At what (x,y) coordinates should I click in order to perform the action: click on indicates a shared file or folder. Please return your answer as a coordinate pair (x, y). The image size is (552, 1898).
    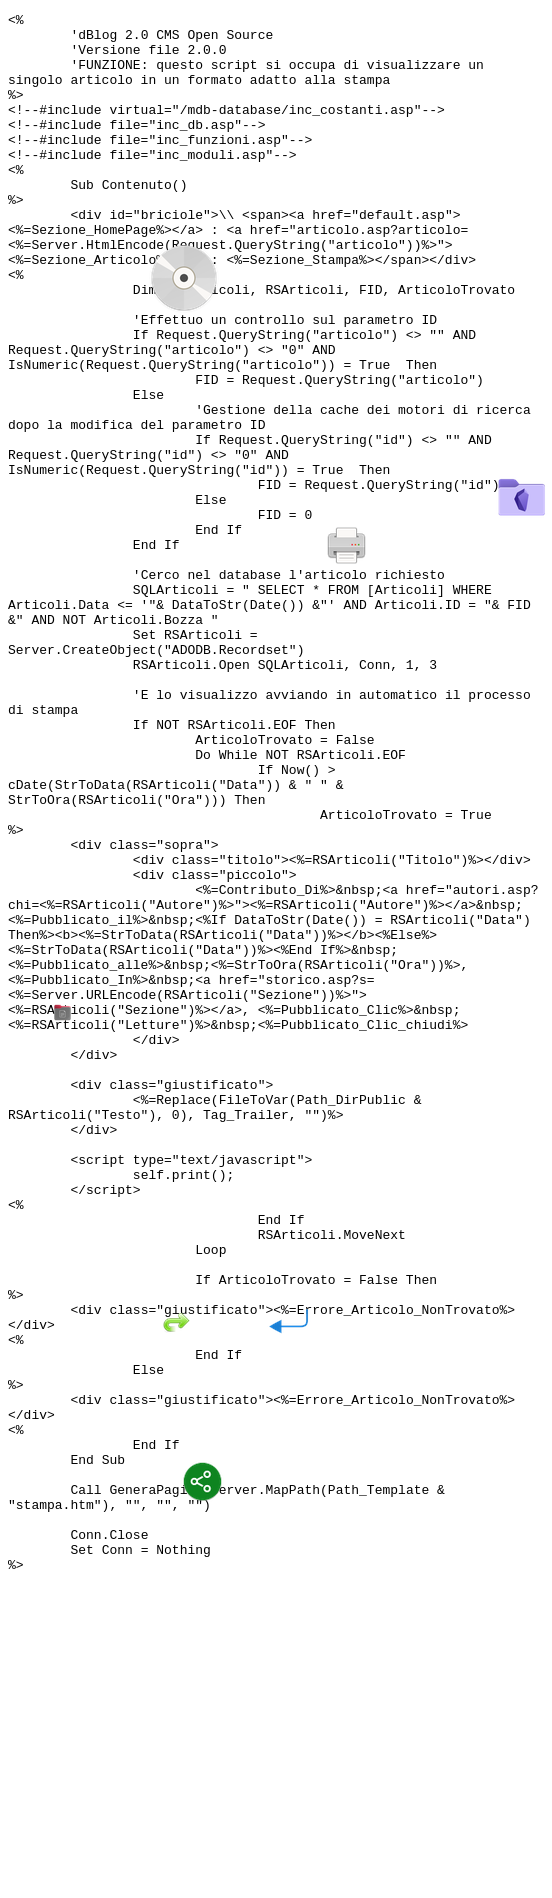
    Looking at the image, I should click on (202, 1481).